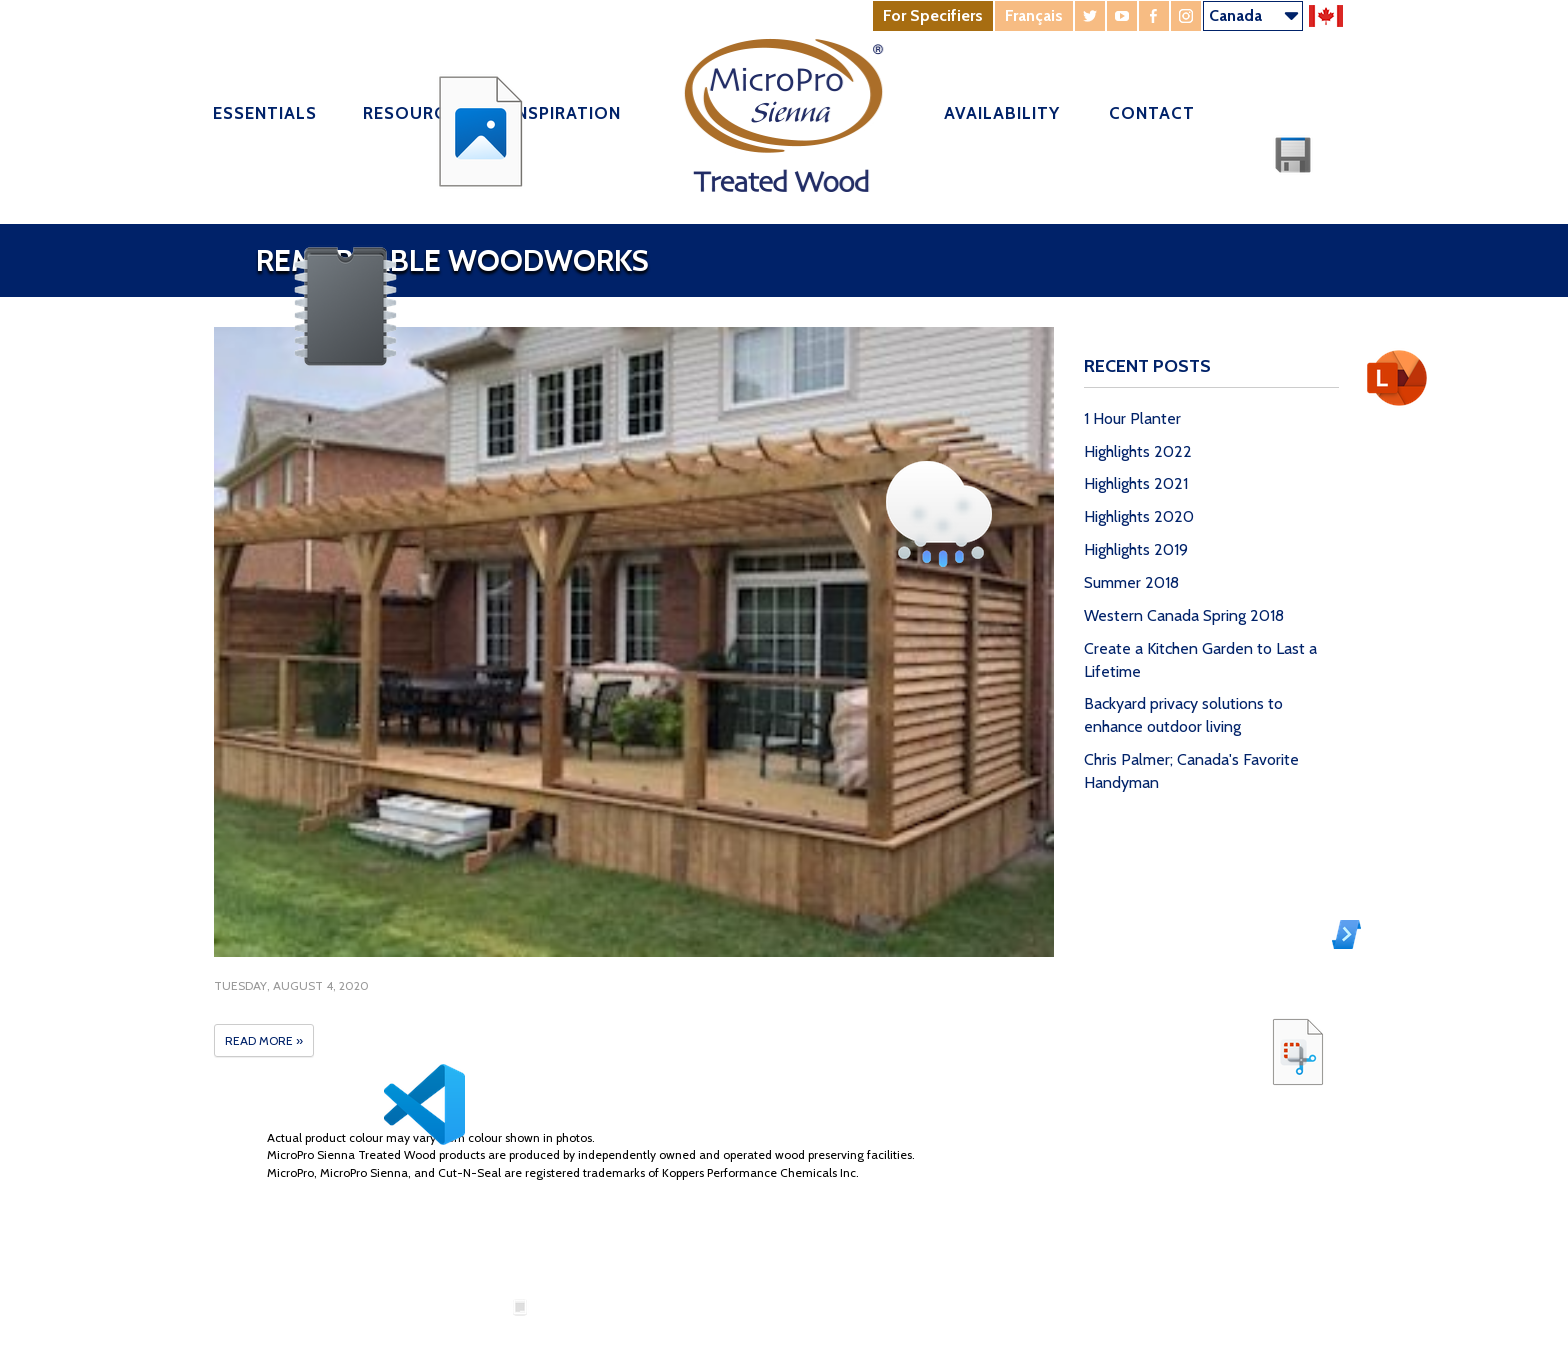 Image resolution: width=1568 pixels, height=1361 pixels. I want to click on view system hardware information, so click(345, 306).